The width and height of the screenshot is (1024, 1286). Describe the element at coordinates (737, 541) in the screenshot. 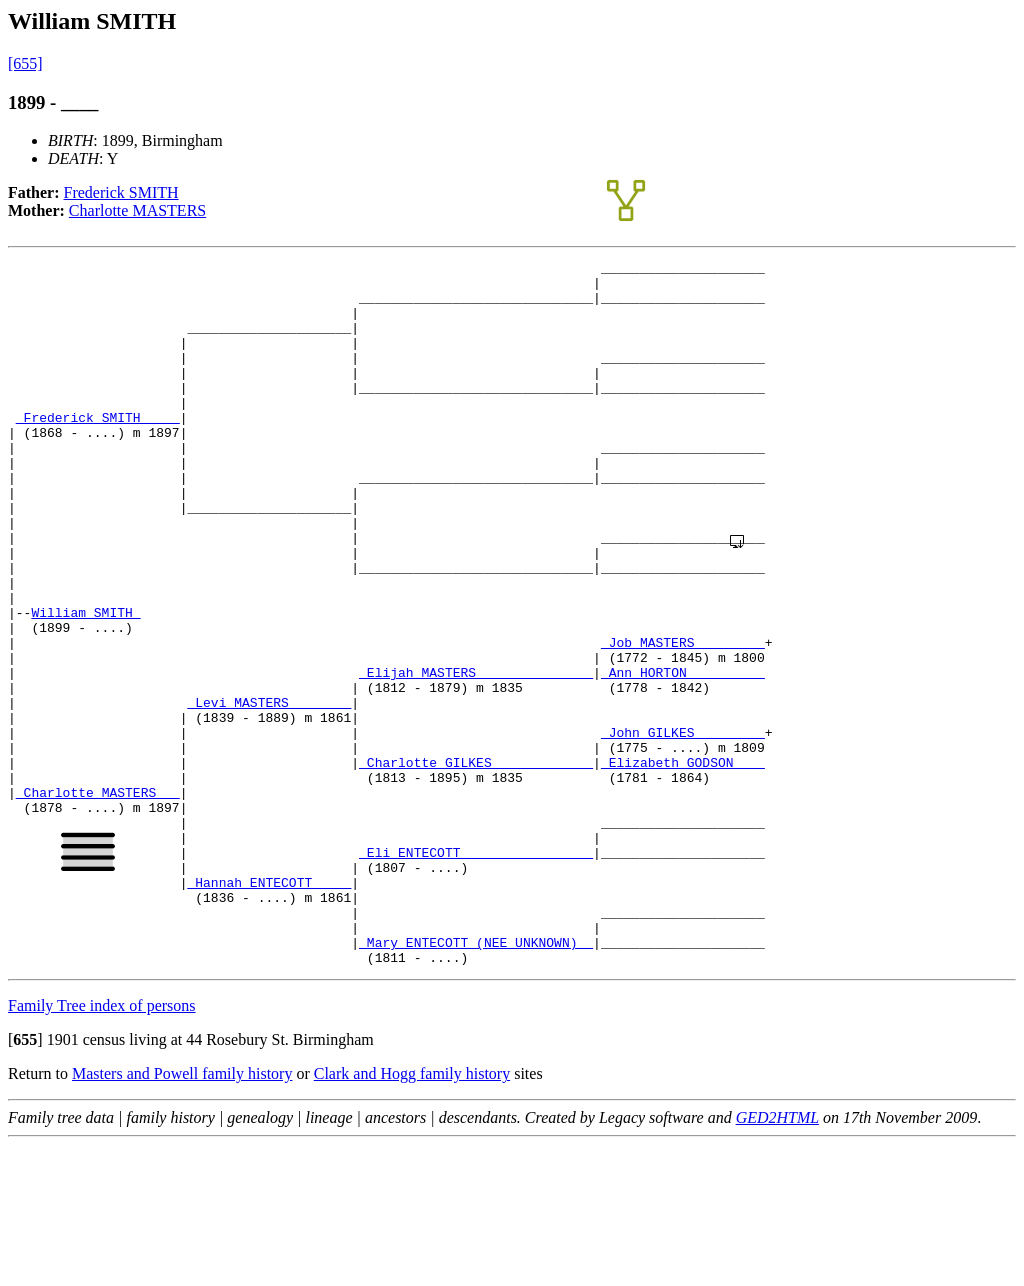

I see `download file to desktop` at that location.